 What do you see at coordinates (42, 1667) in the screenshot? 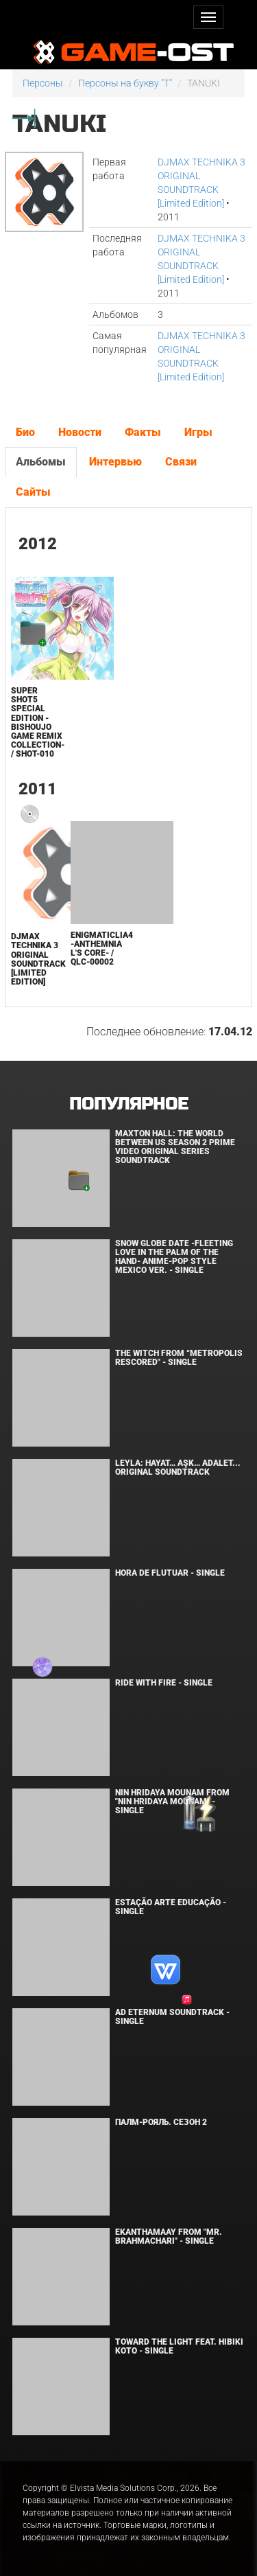
I see `access network and internet settings` at bounding box center [42, 1667].